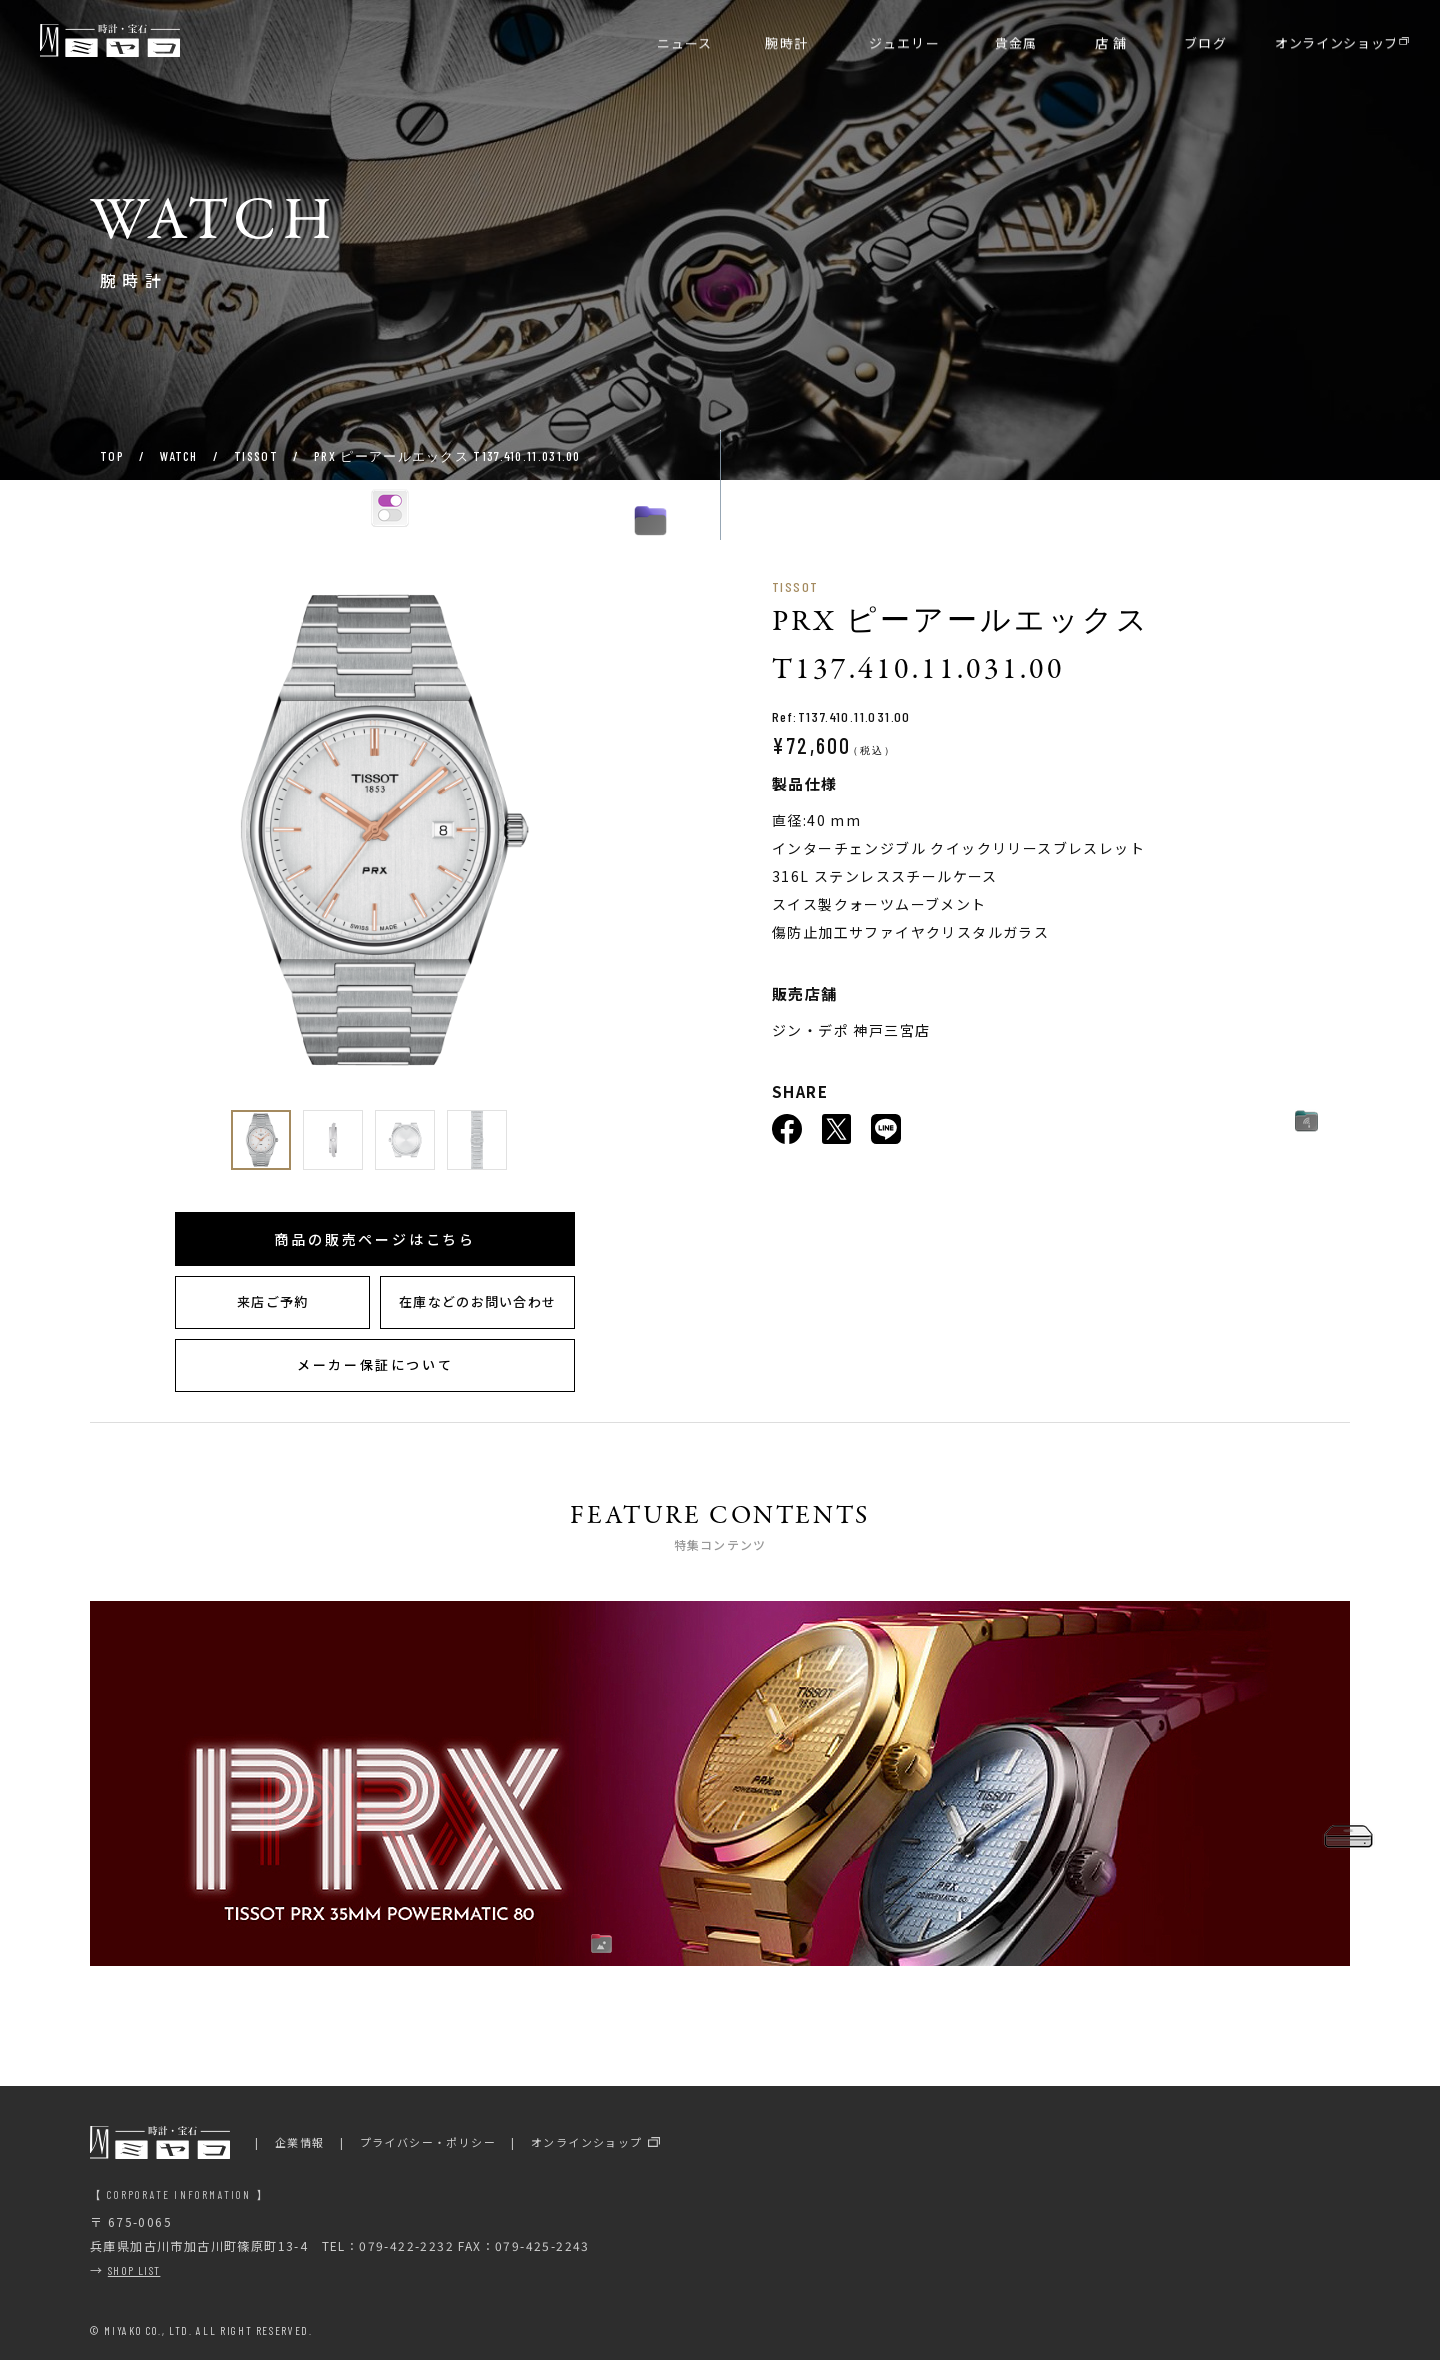  I want to click on folder synced with insync cloud storage, so click(1306, 1120).